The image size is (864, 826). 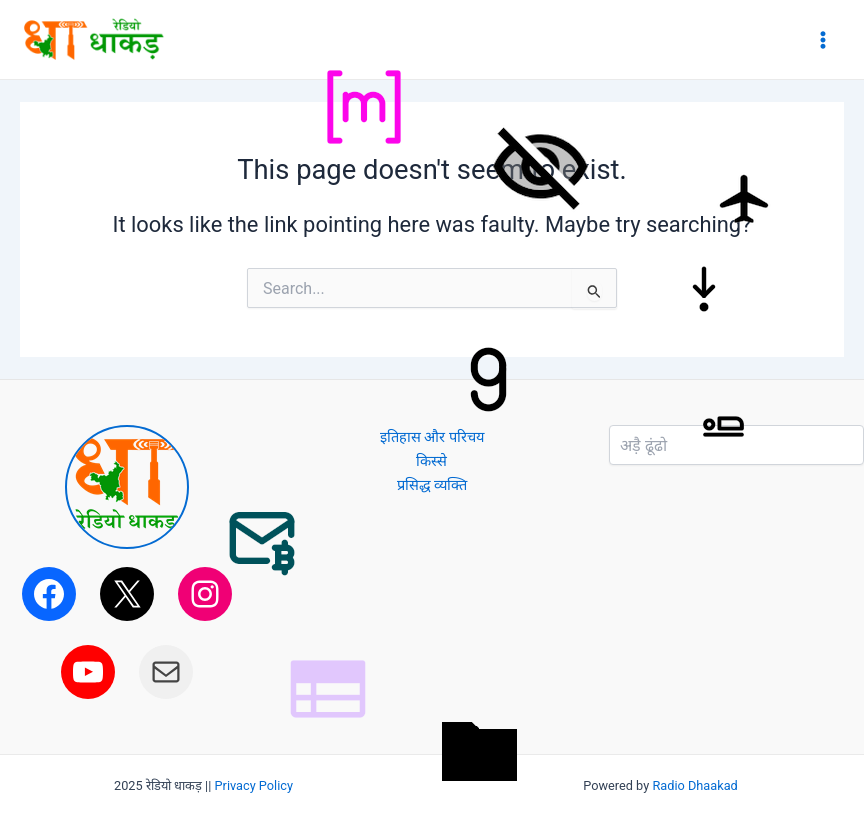 What do you see at coordinates (723, 426) in the screenshot?
I see `view hotel or accommodation options` at bounding box center [723, 426].